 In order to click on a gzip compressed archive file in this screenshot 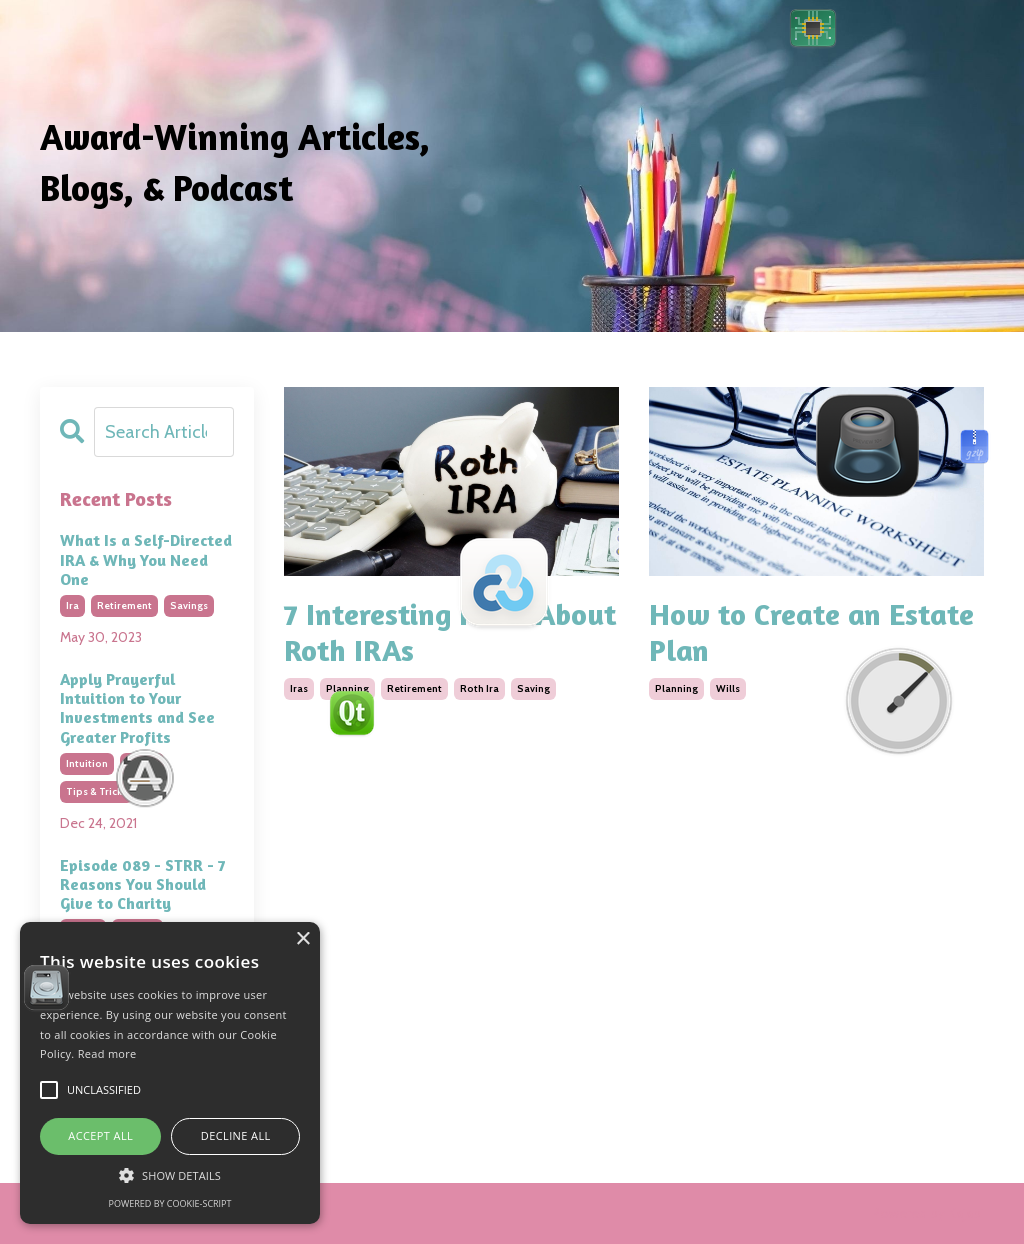, I will do `click(974, 446)`.